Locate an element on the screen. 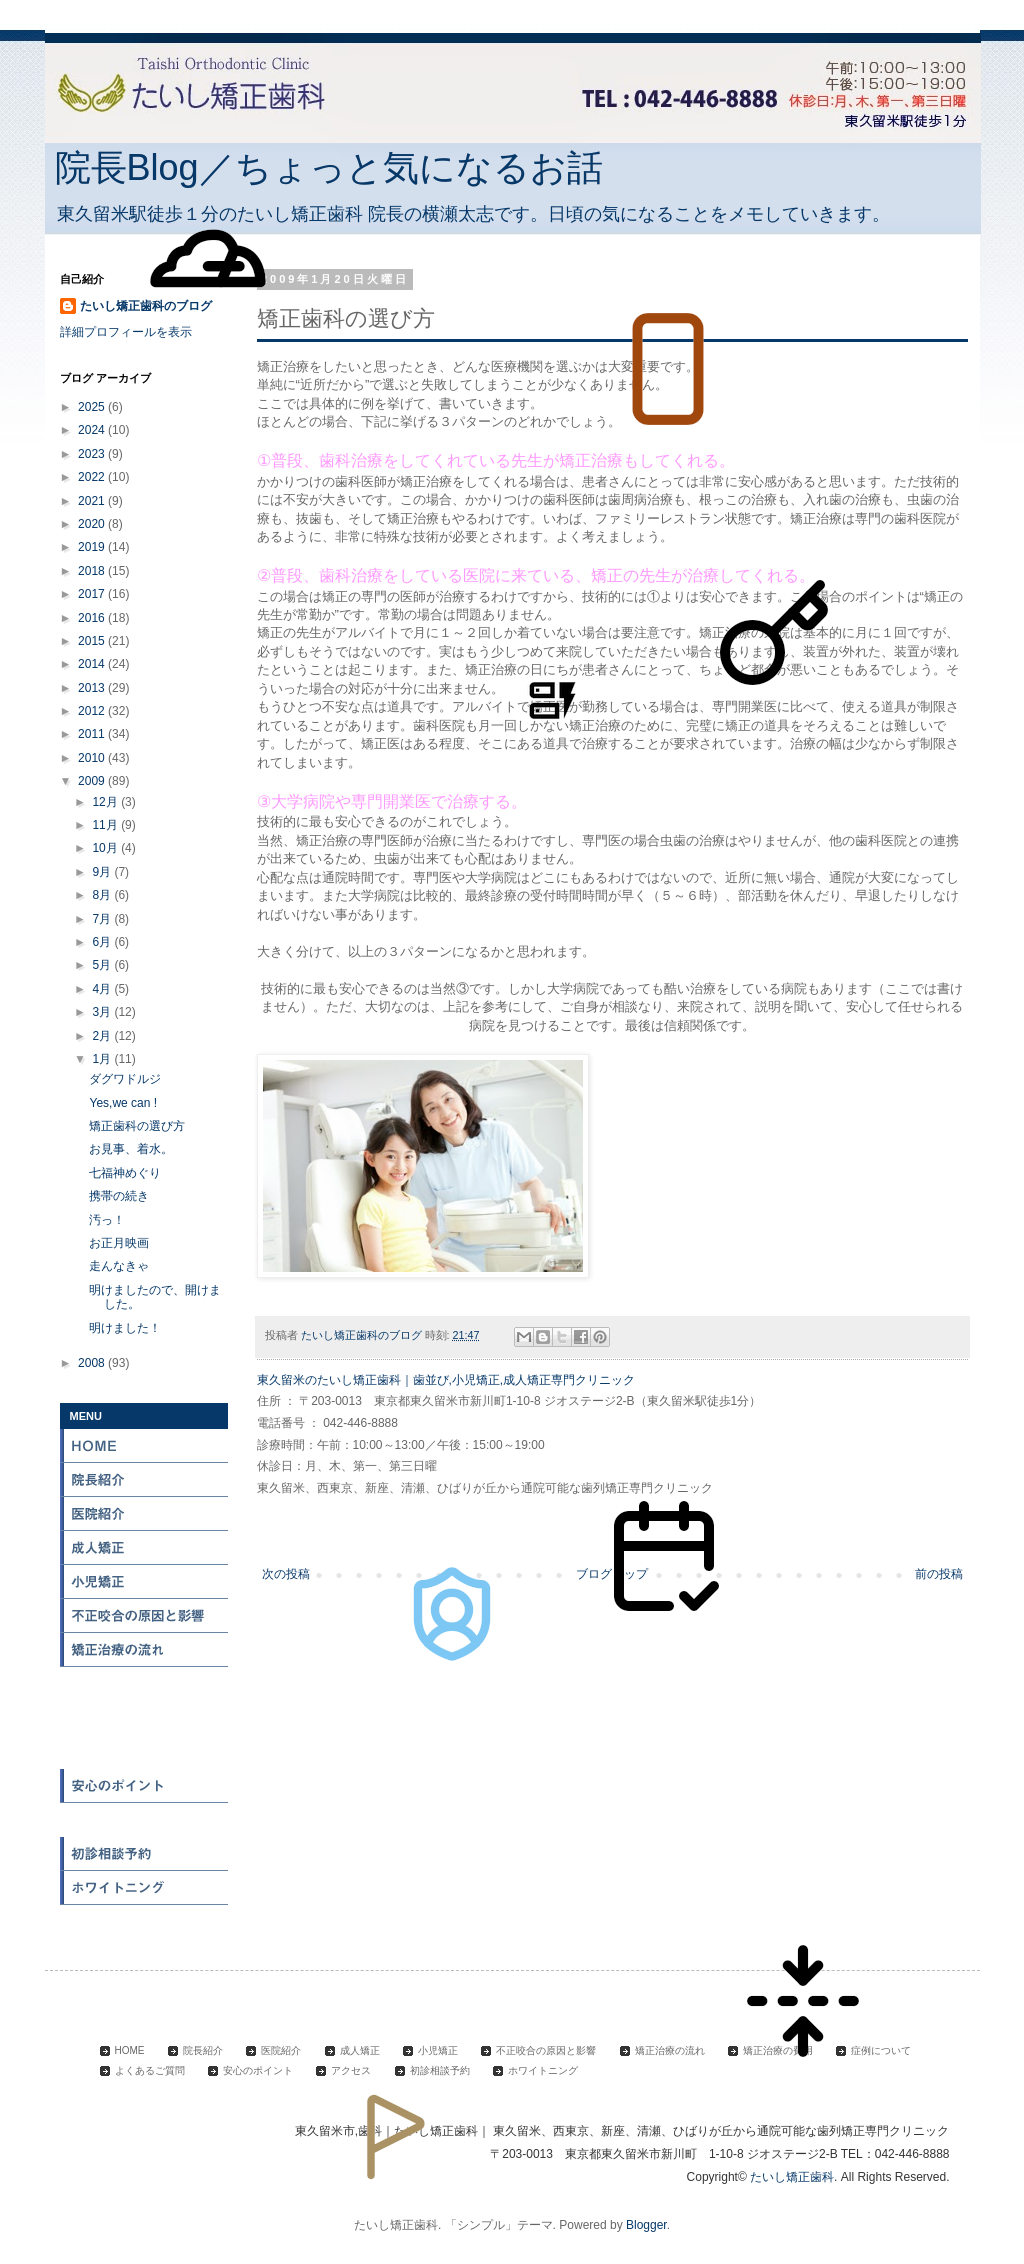  confirm or complete a scheduled event is located at coordinates (664, 1556).